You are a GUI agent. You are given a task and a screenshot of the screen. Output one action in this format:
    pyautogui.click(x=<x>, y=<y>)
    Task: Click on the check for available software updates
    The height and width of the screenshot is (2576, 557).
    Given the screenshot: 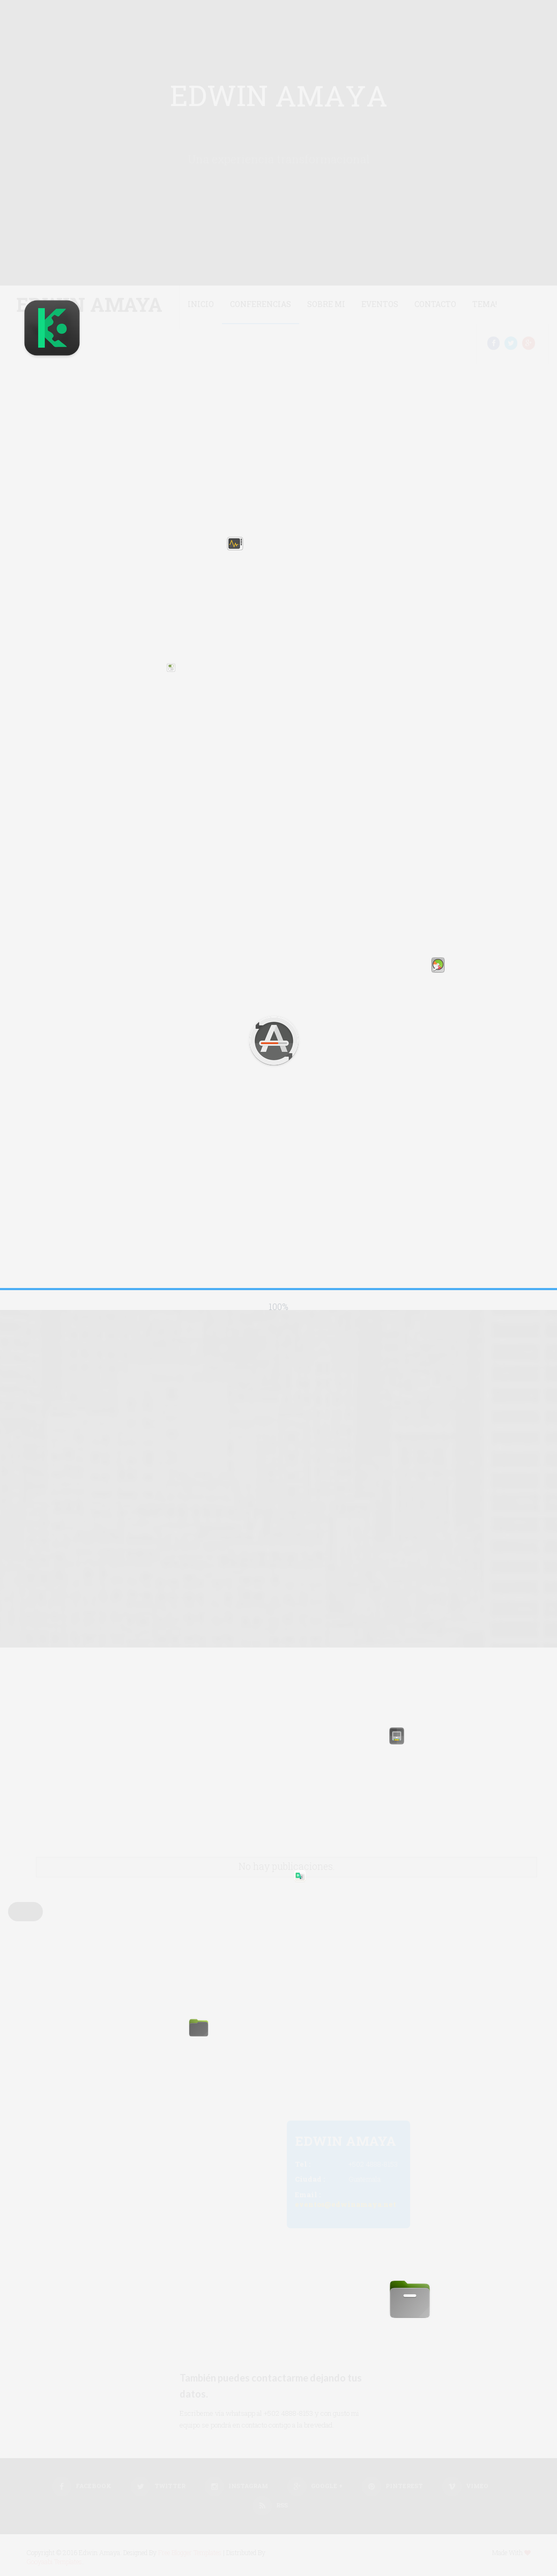 What is the action you would take?
    pyautogui.click(x=274, y=1041)
    